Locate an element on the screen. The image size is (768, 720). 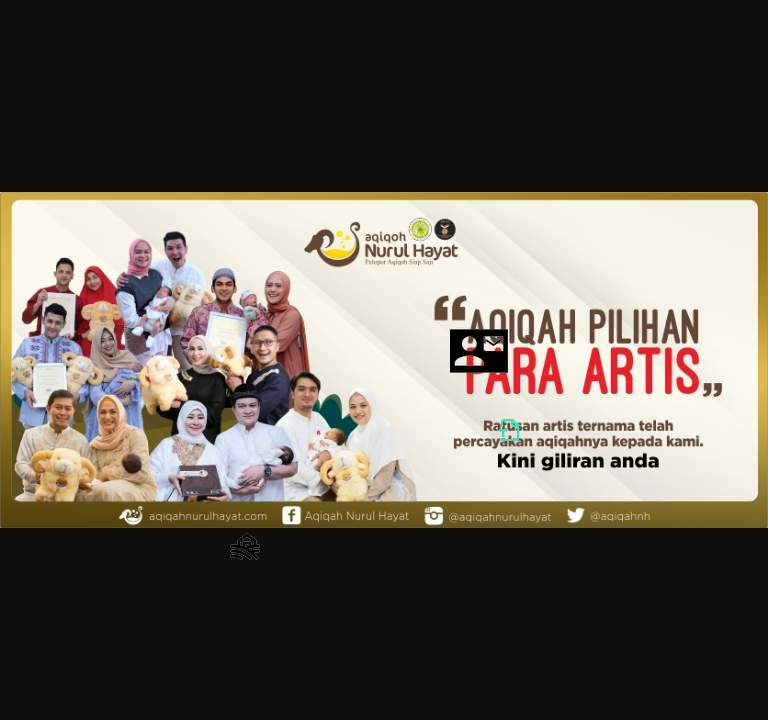
access contact information via email is located at coordinates (479, 351).